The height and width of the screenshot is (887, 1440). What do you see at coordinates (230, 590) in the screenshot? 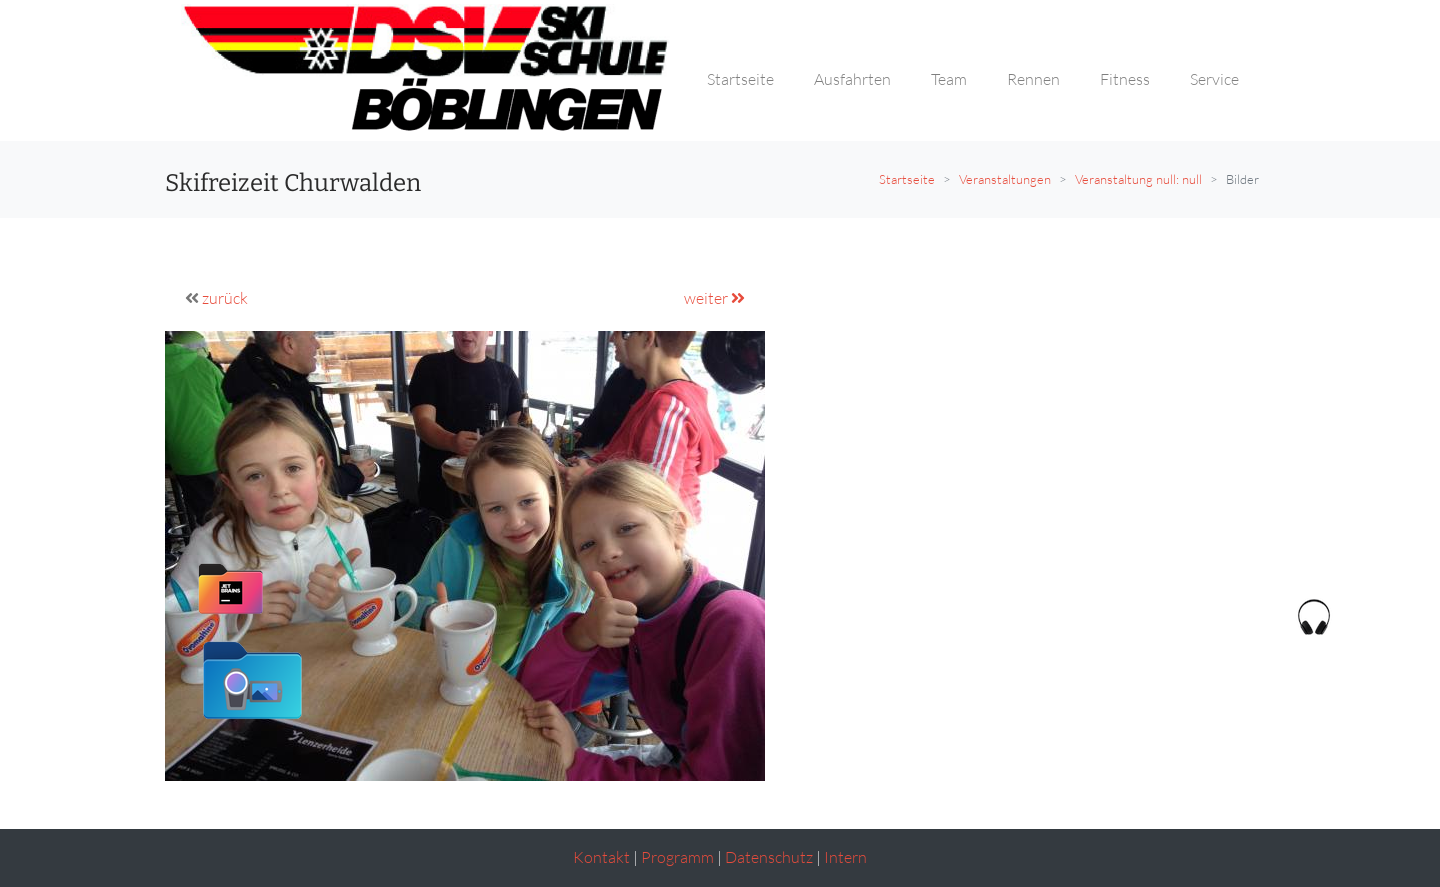
I see `open JetBrains IDE projects folder` at bounding box center [230, 590].